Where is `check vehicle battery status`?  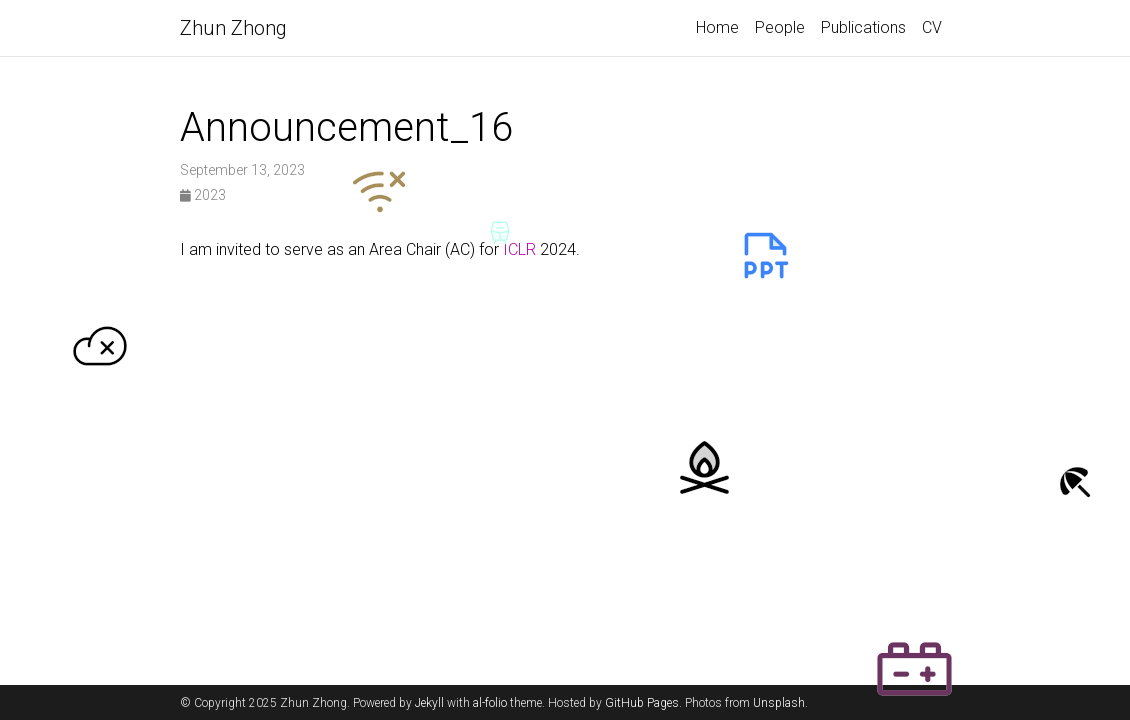
check vehicle battery status is located at coordinates (914, 671).